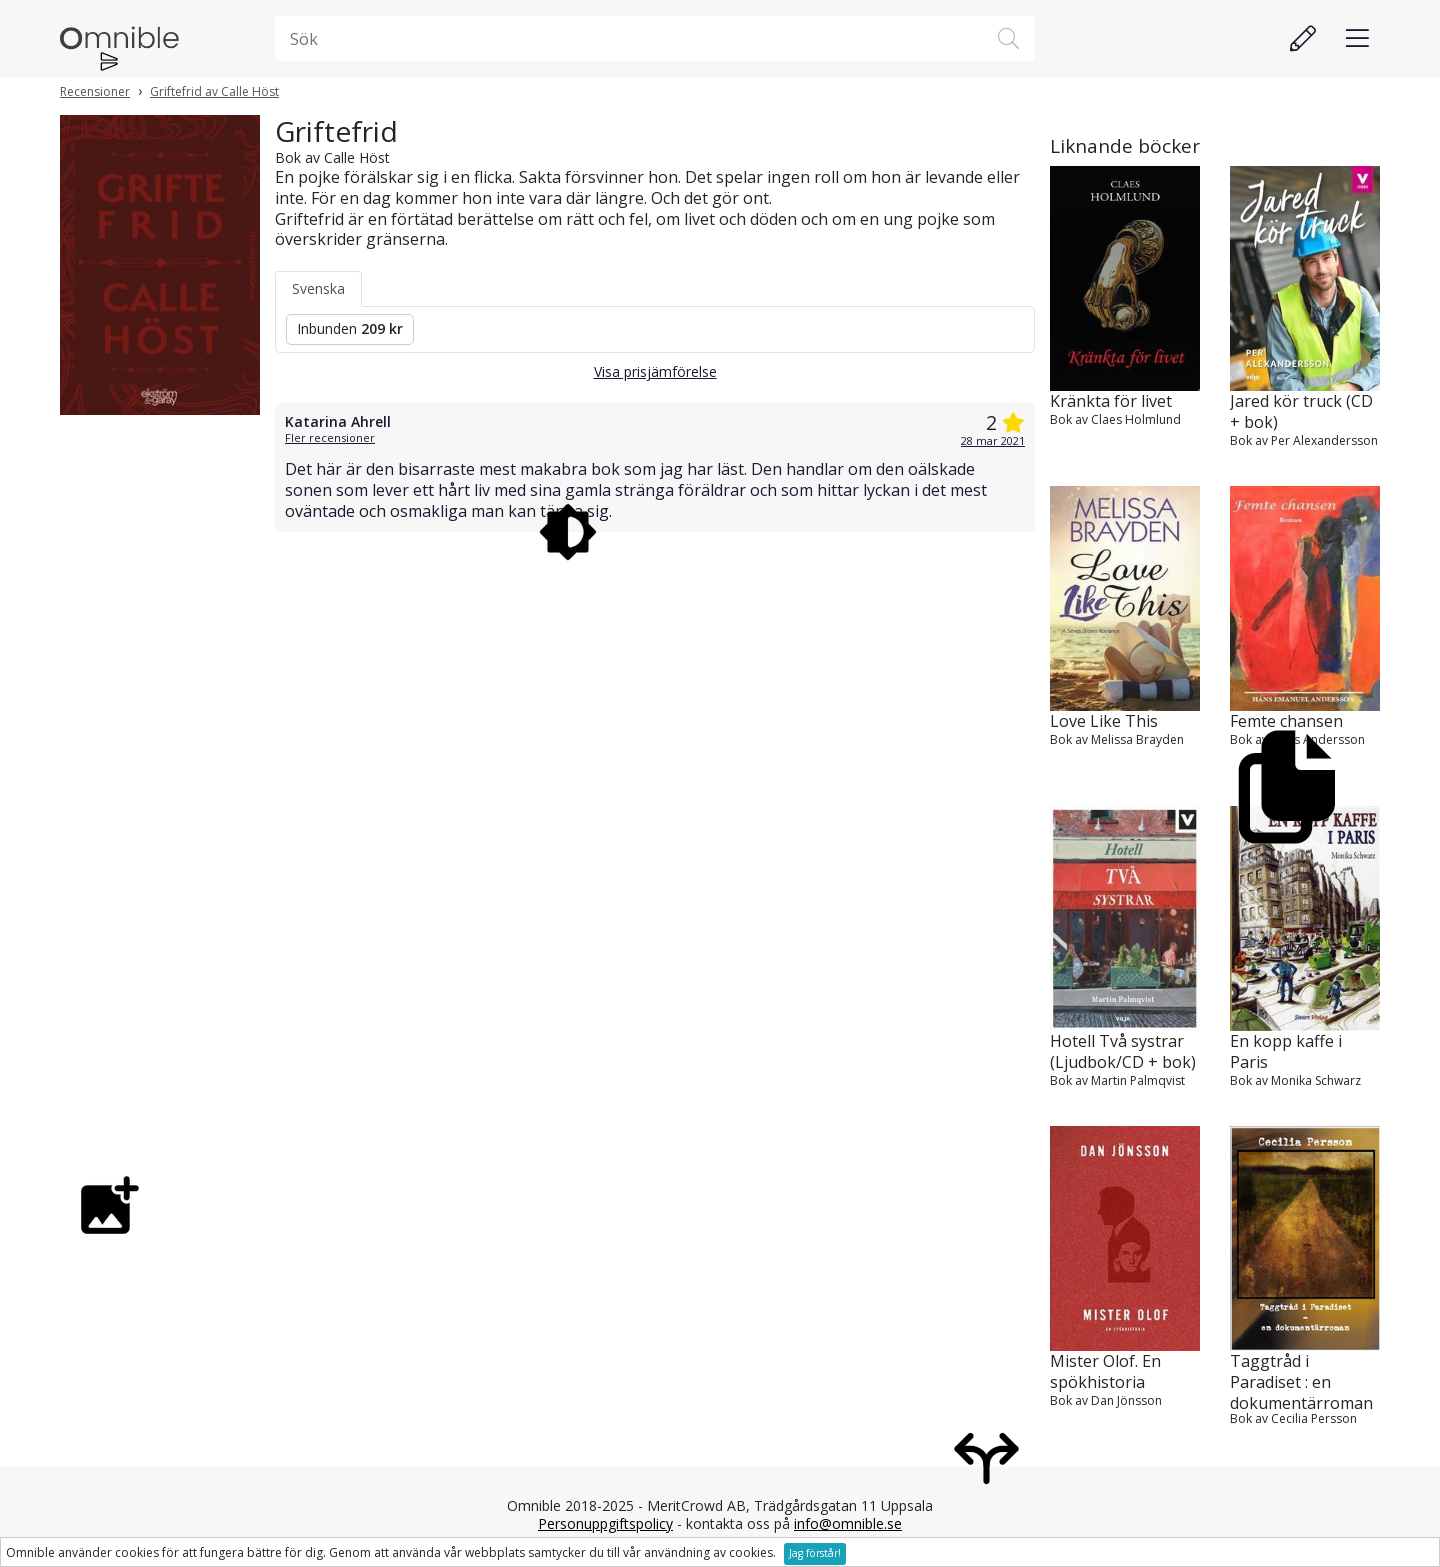  Describe the element at coordinates (108, 1206) in the screenshot. I see `add a new photo to your collection` at that location.